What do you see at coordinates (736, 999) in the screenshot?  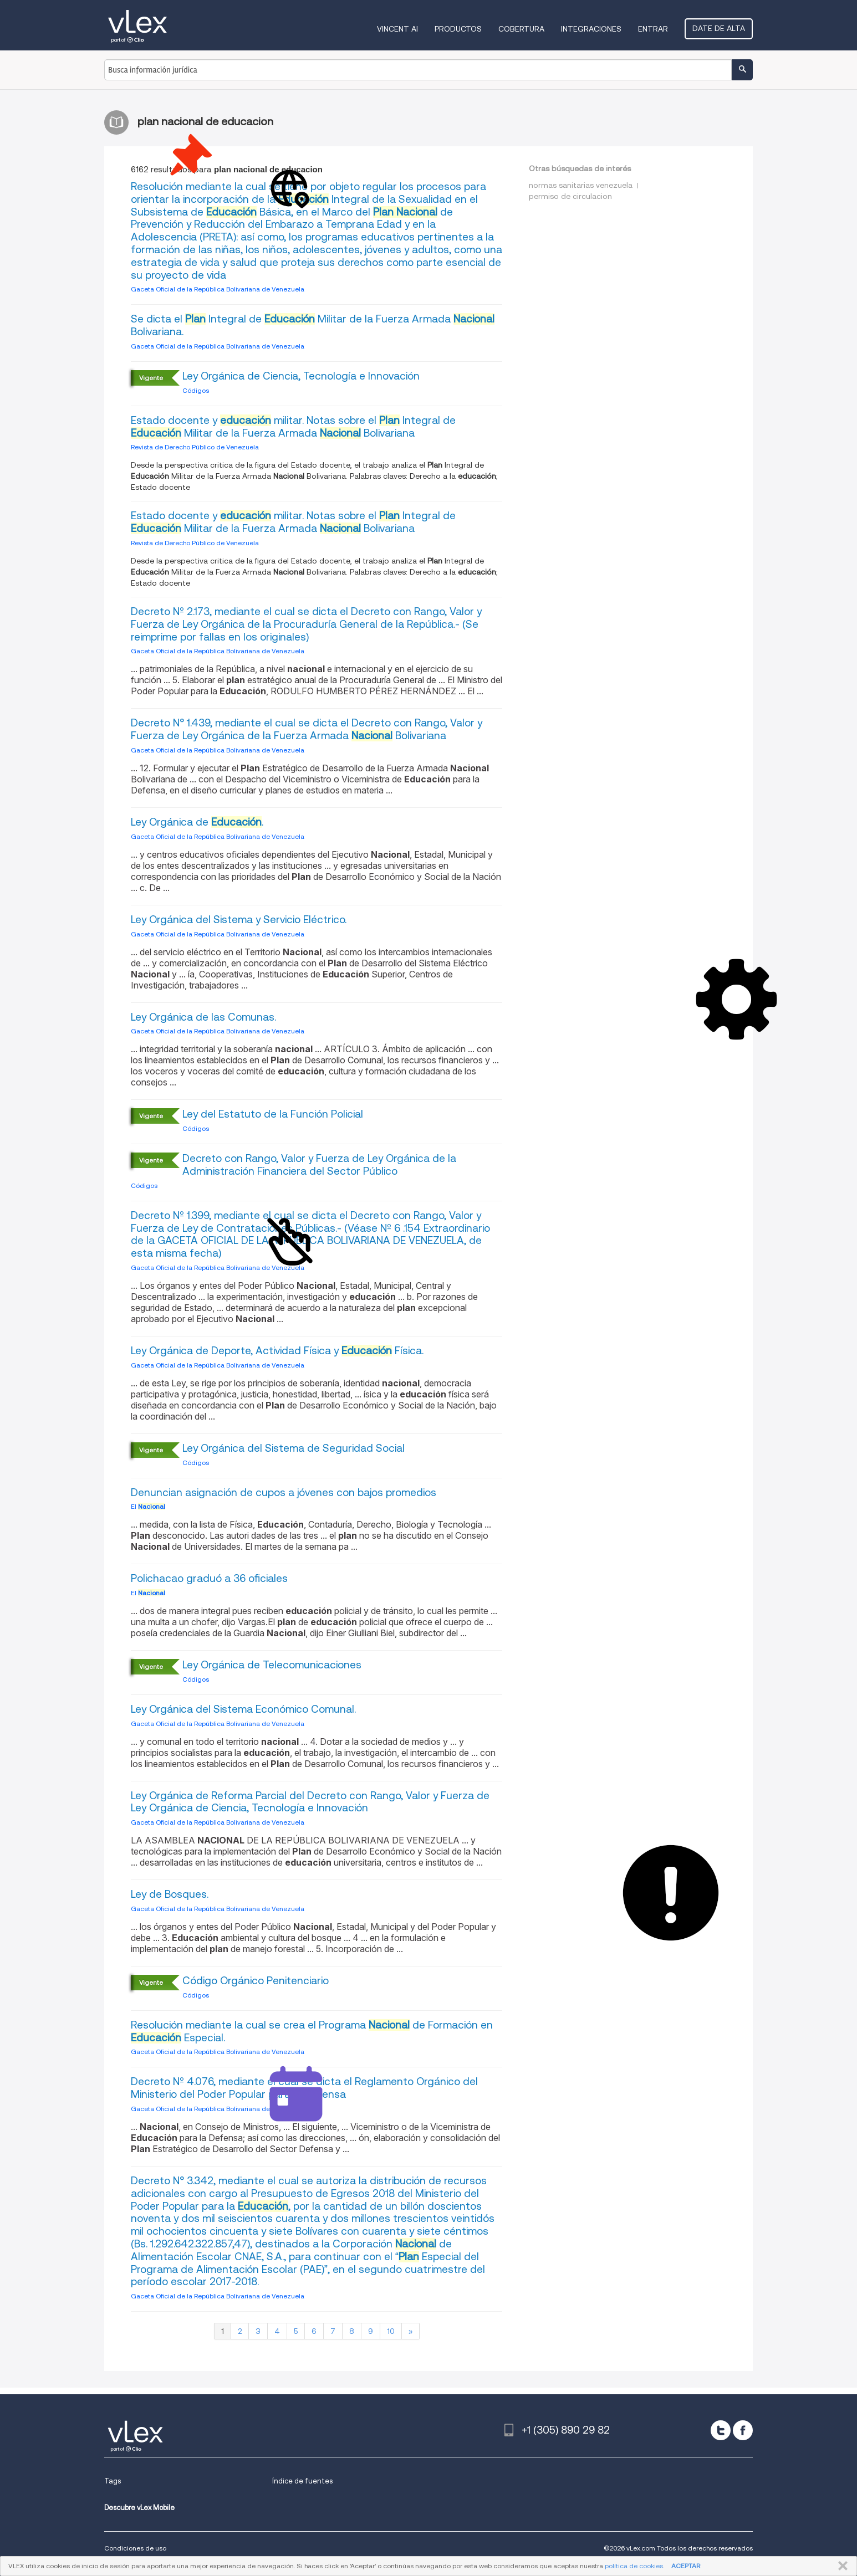 I see `open settings menu` at bounding box center [736, 999].